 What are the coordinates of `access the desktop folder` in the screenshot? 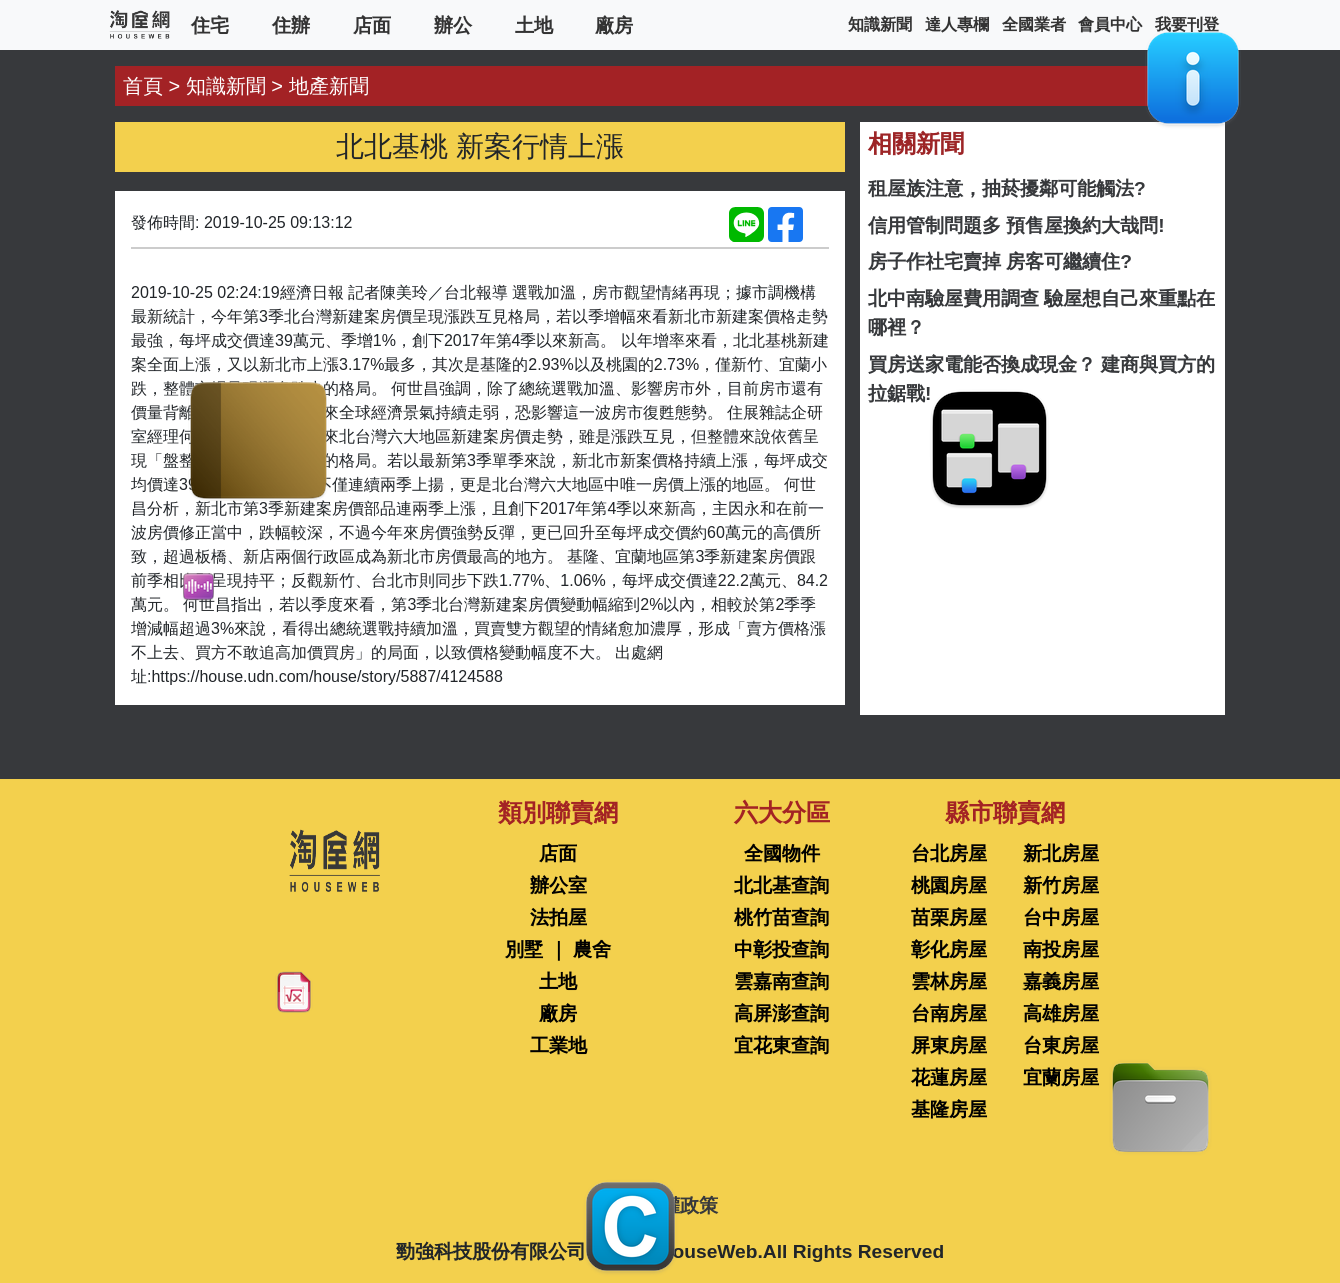 It's located at (258, 435).